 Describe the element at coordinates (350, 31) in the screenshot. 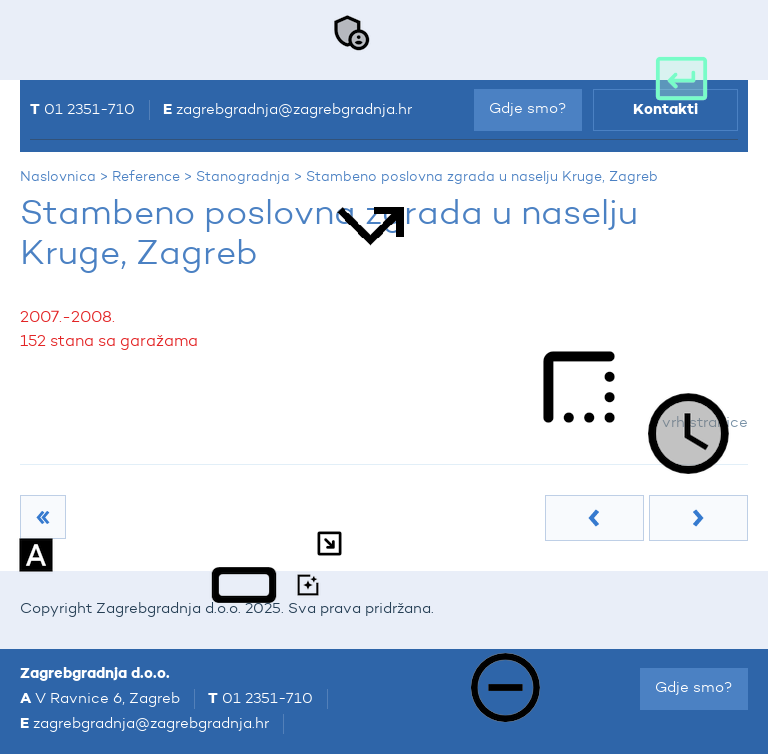

I see `access admin panel settings` at that location.